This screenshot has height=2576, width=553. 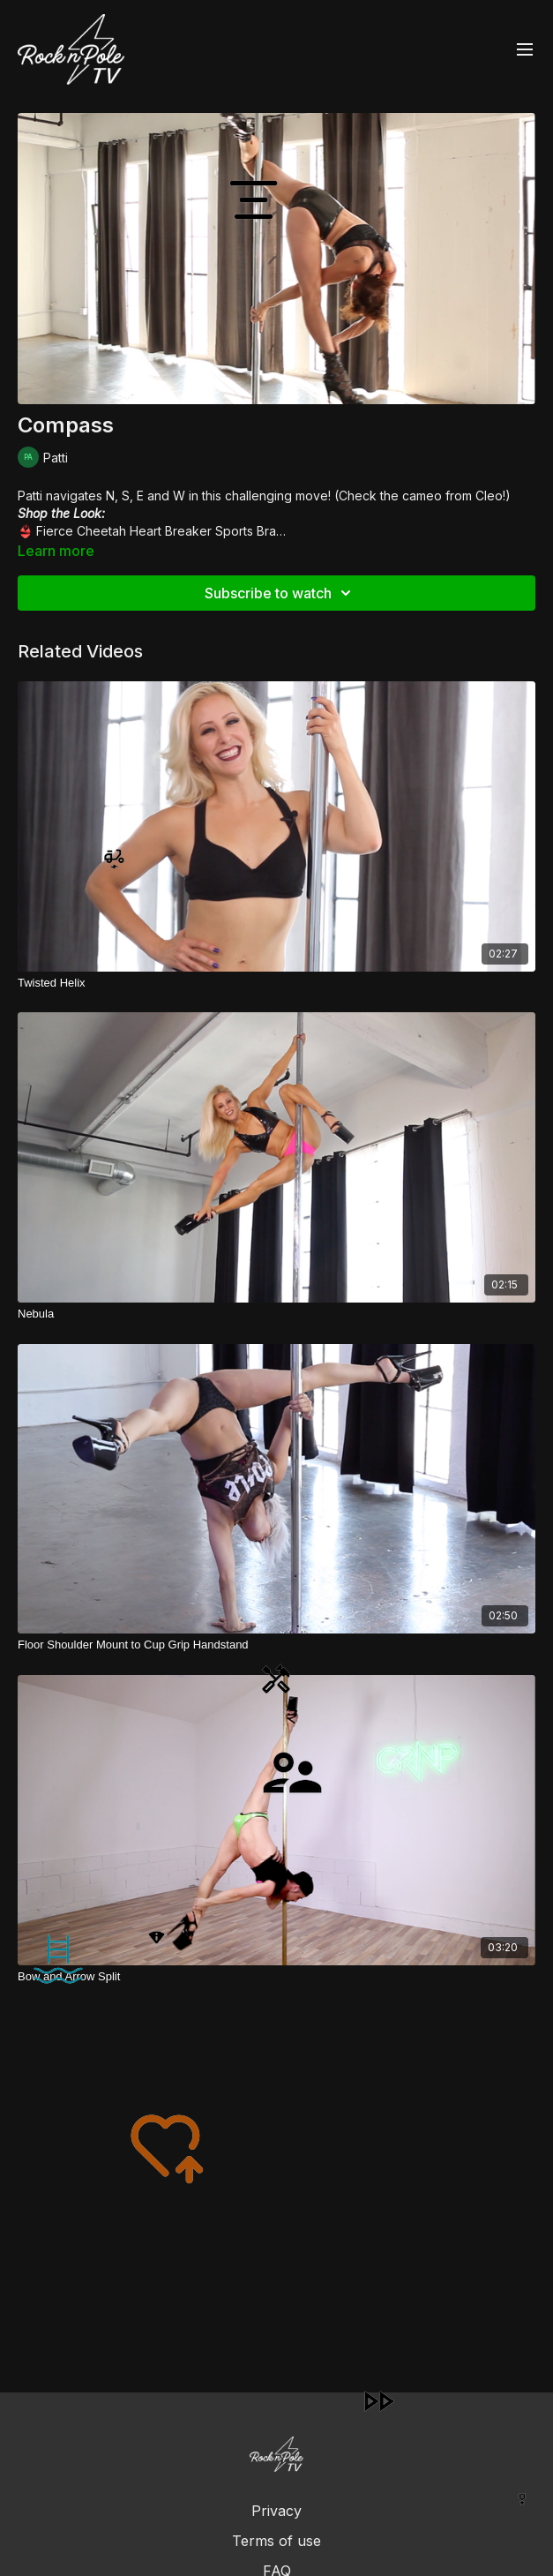 What do you see at coordinates (58, 1959) in the screenshot?
I see `indicates swimming pool amenity available` at bounding box center [58, 1959].